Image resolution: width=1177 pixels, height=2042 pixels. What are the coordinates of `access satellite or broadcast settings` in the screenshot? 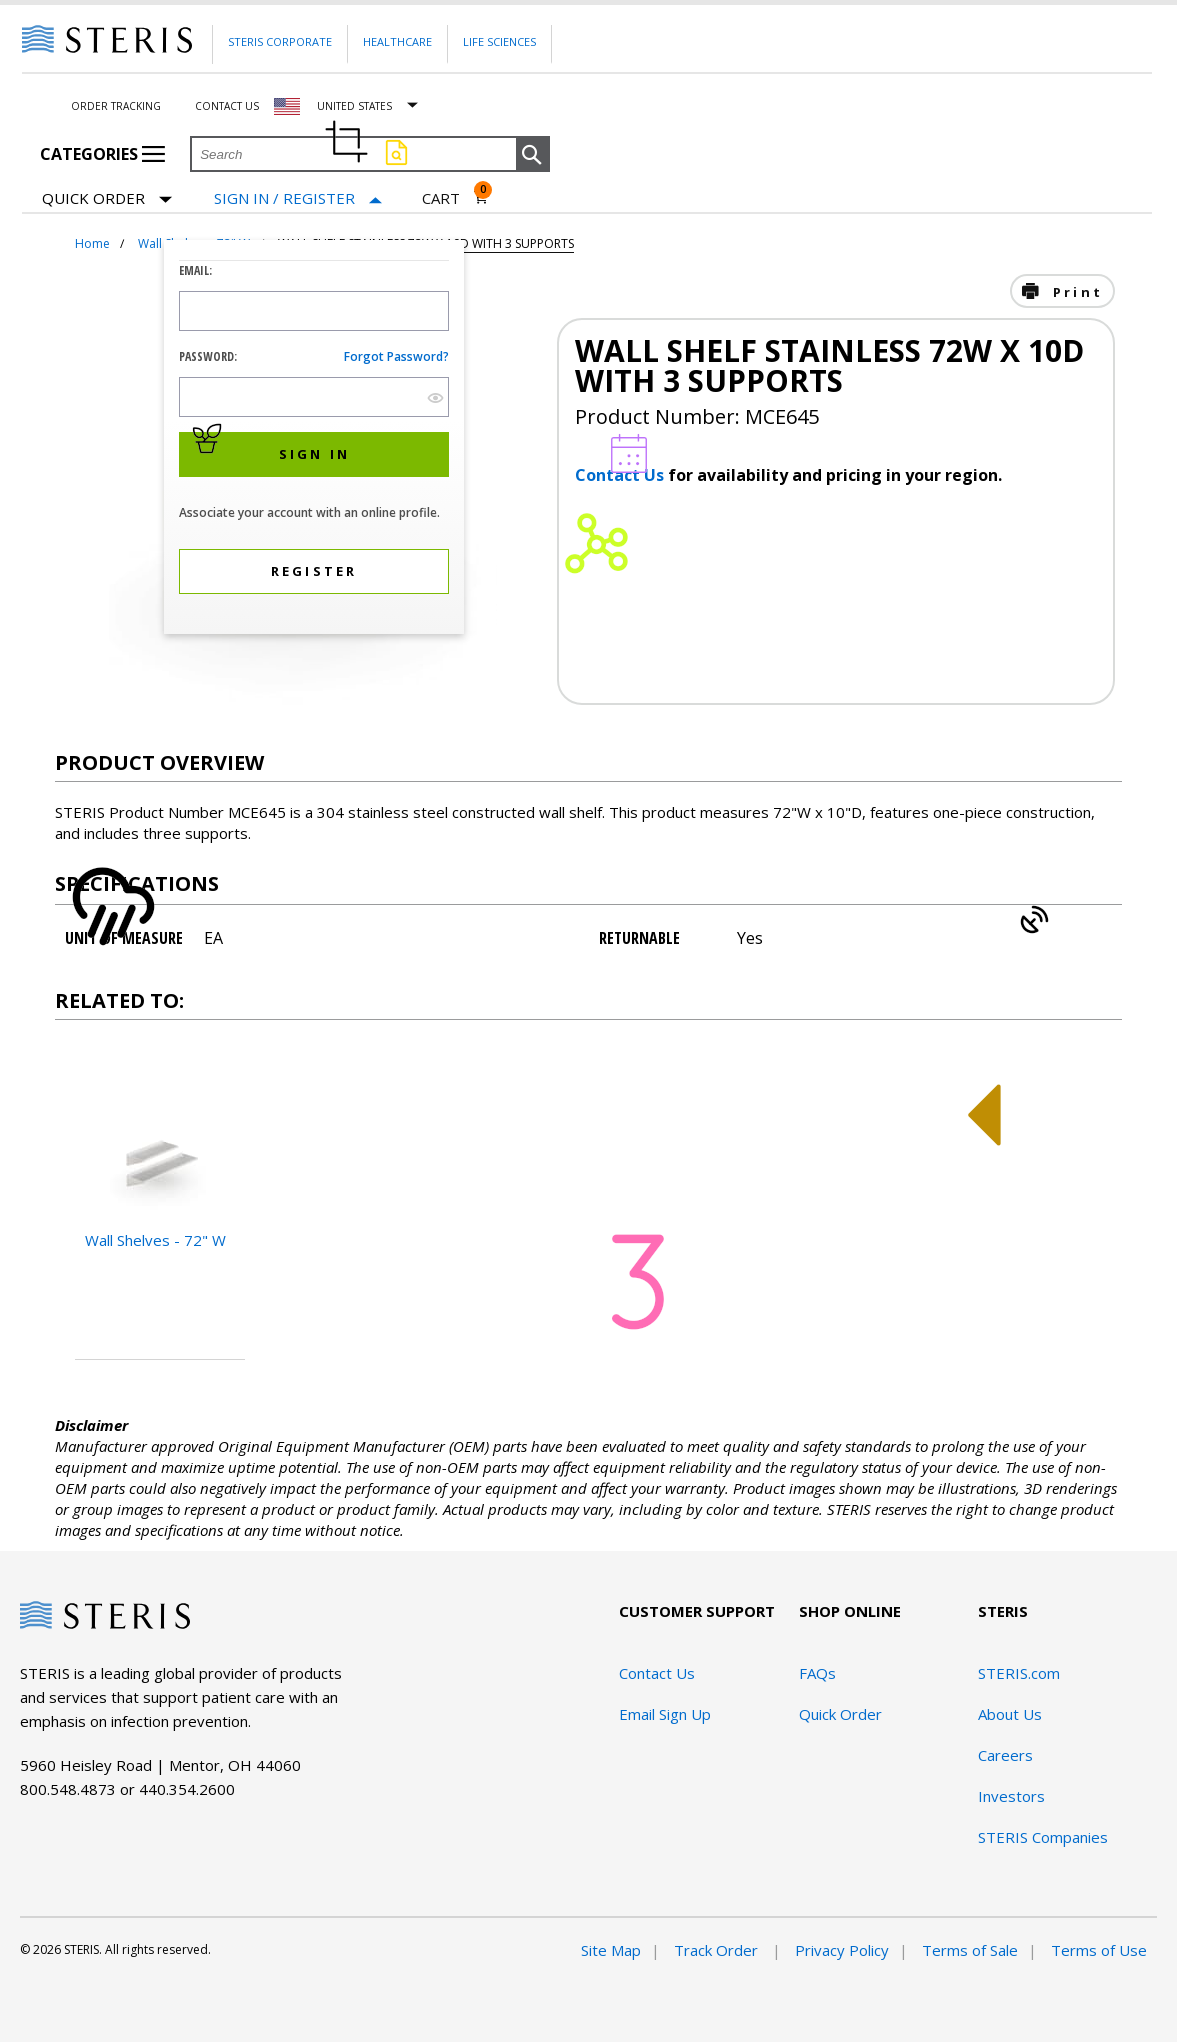 It's located at (1034, 919).